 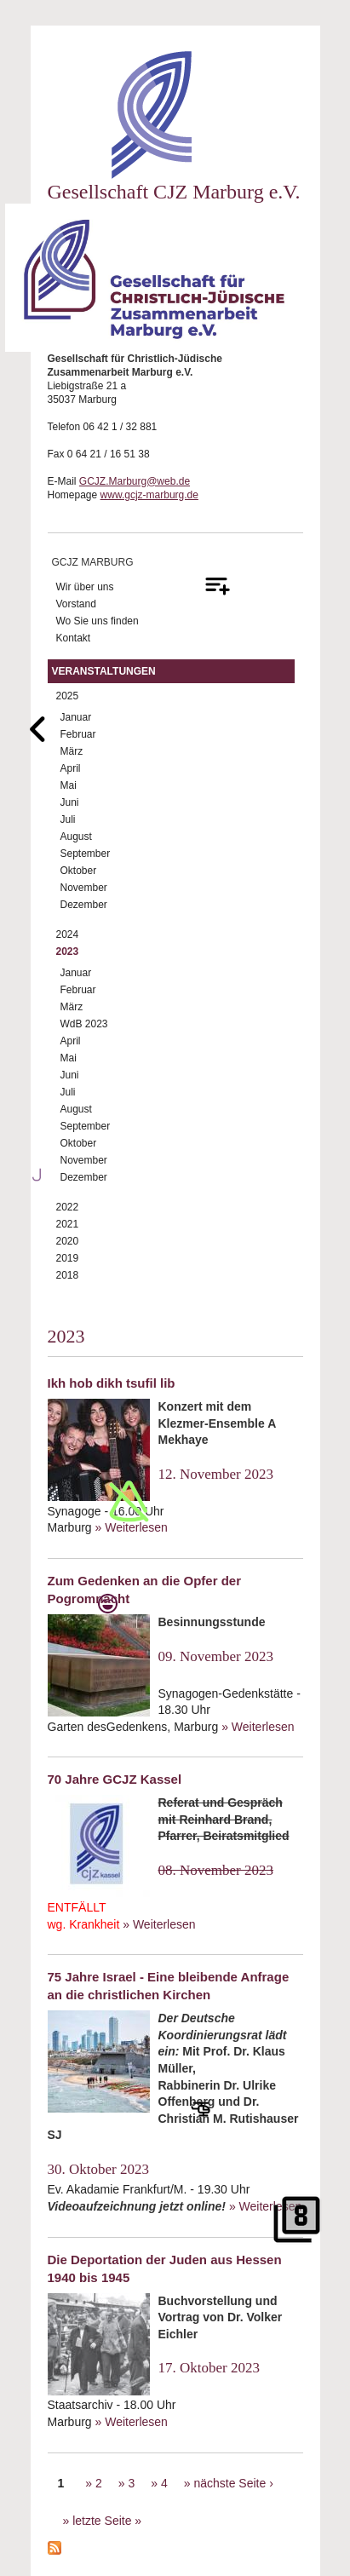 What do you see at coordinates (107, 1603) in the screenshot?
I see `react with a laughing emoji` at bounding box center [107, 1603].